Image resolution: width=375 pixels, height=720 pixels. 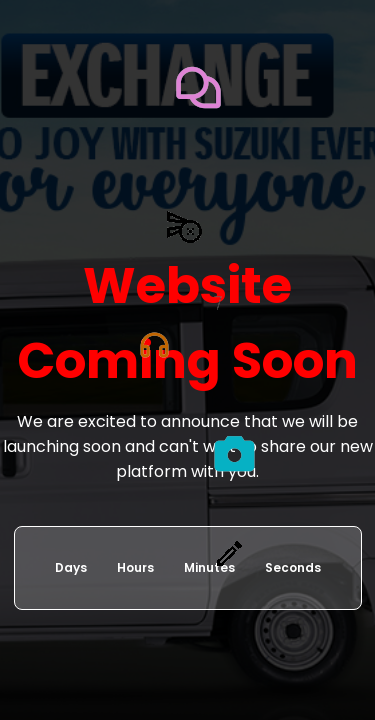 I want to click on edit or modify content, so click(x=229, y=553).